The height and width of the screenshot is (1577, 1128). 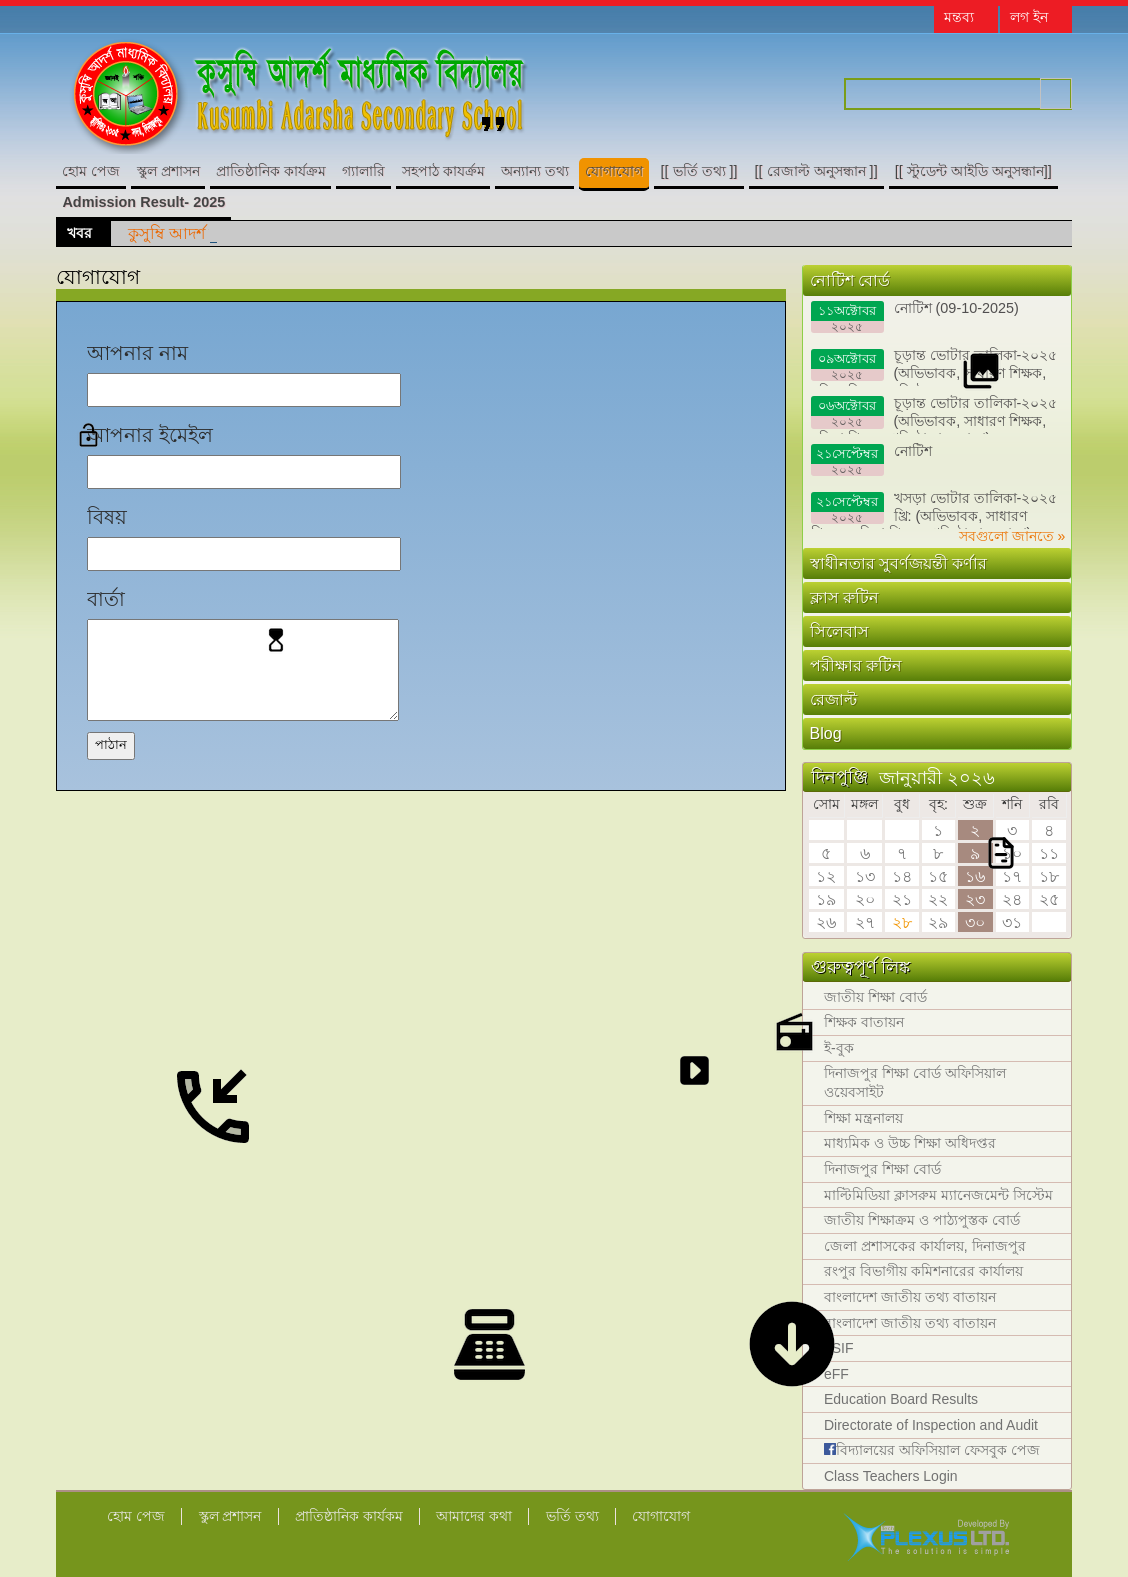 What do you see at coordinates (493, 124) in the screenshot?
I see `insert a block quote` at bounding box center [493, 124].